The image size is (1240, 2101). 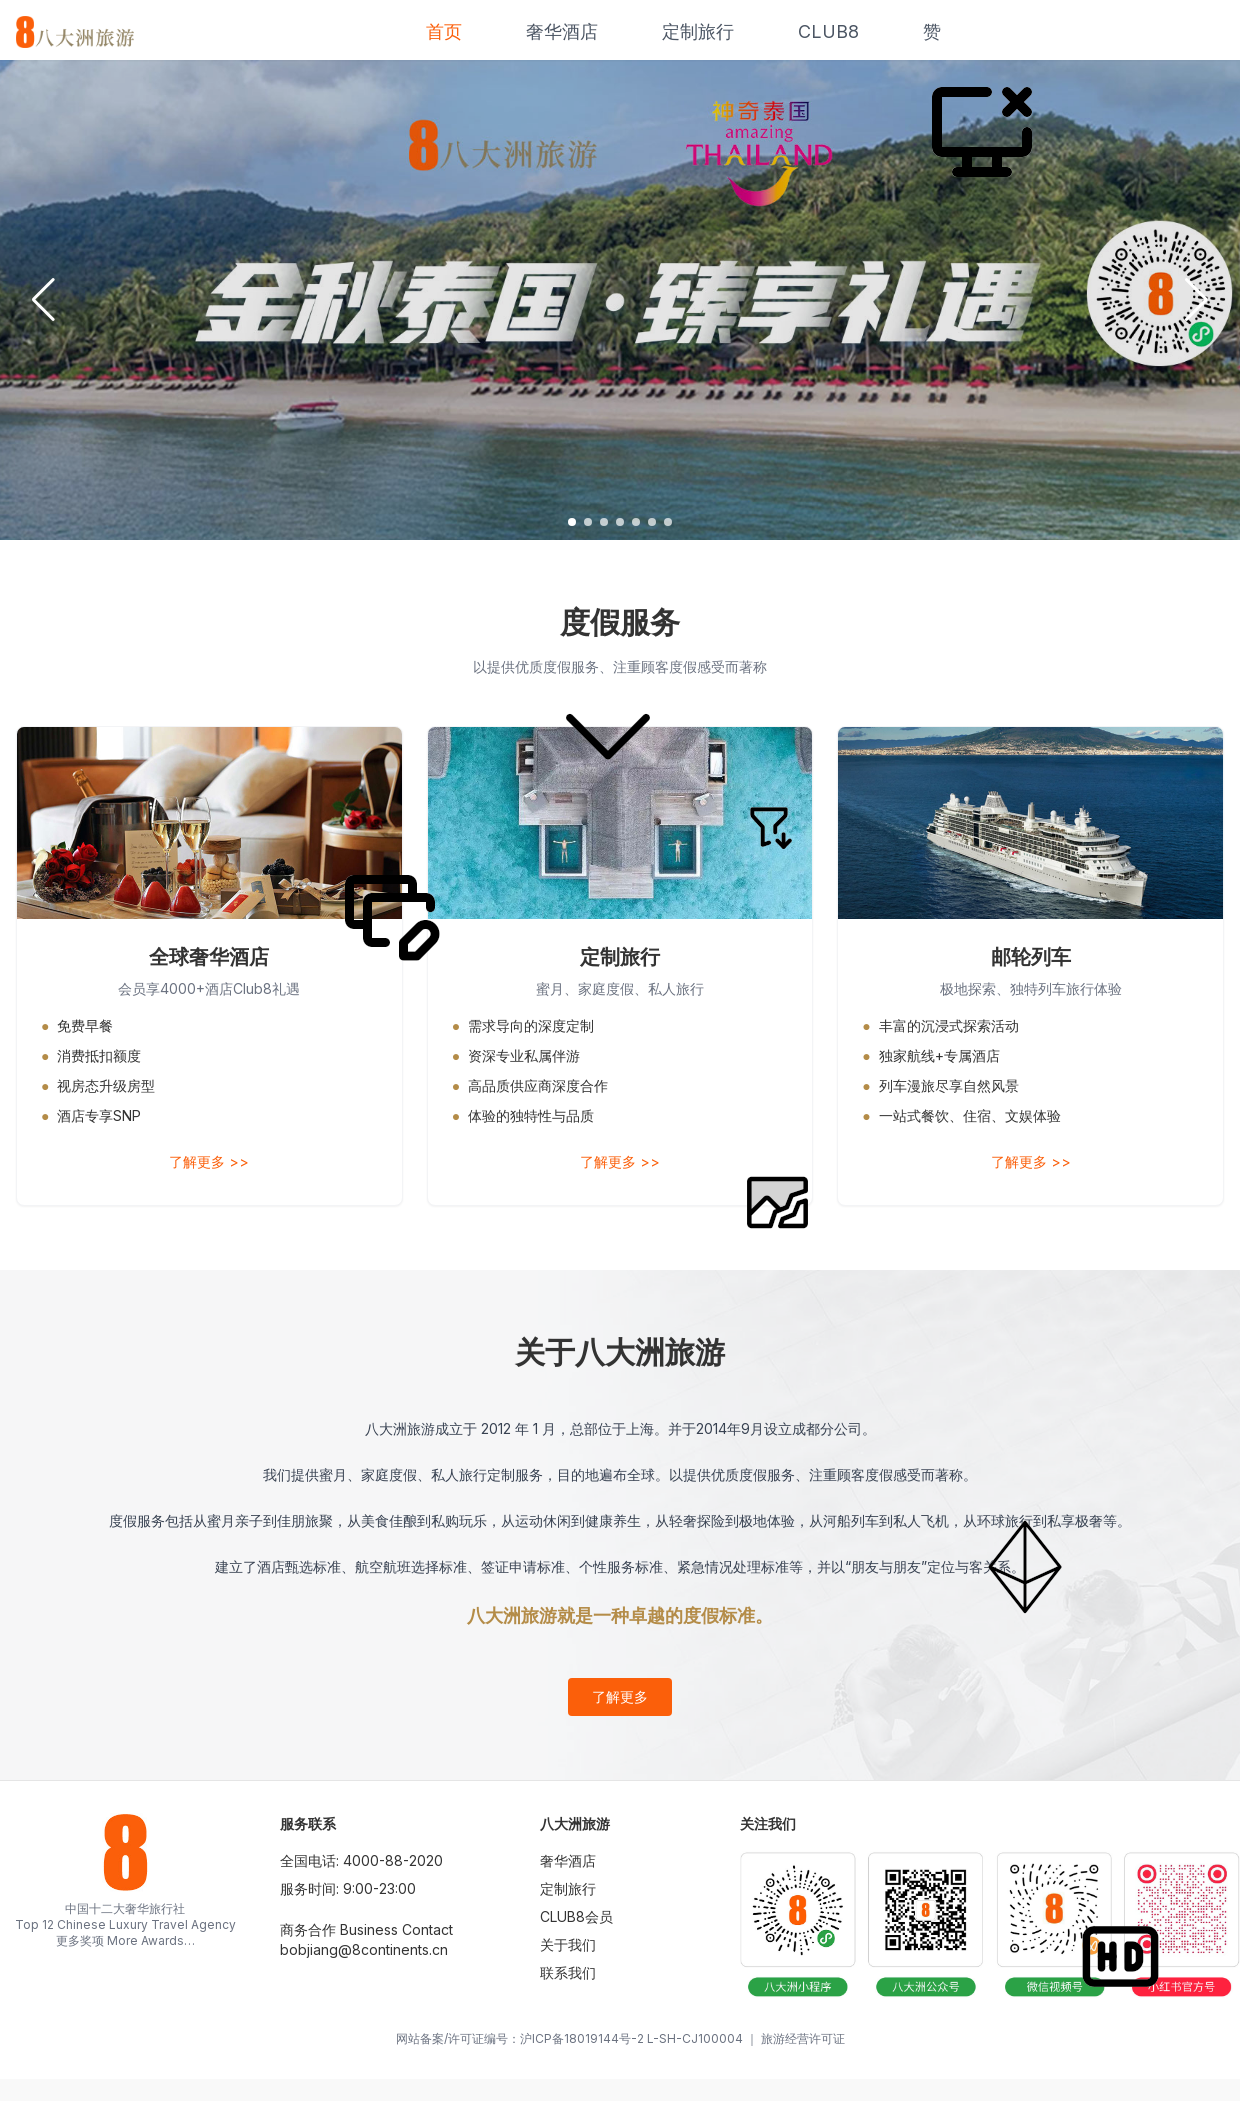 What do you see at coordinates (1120, 1956) in the screenshot?
I see `indicates high definition video quality` at bounding box center [1120, 1956].